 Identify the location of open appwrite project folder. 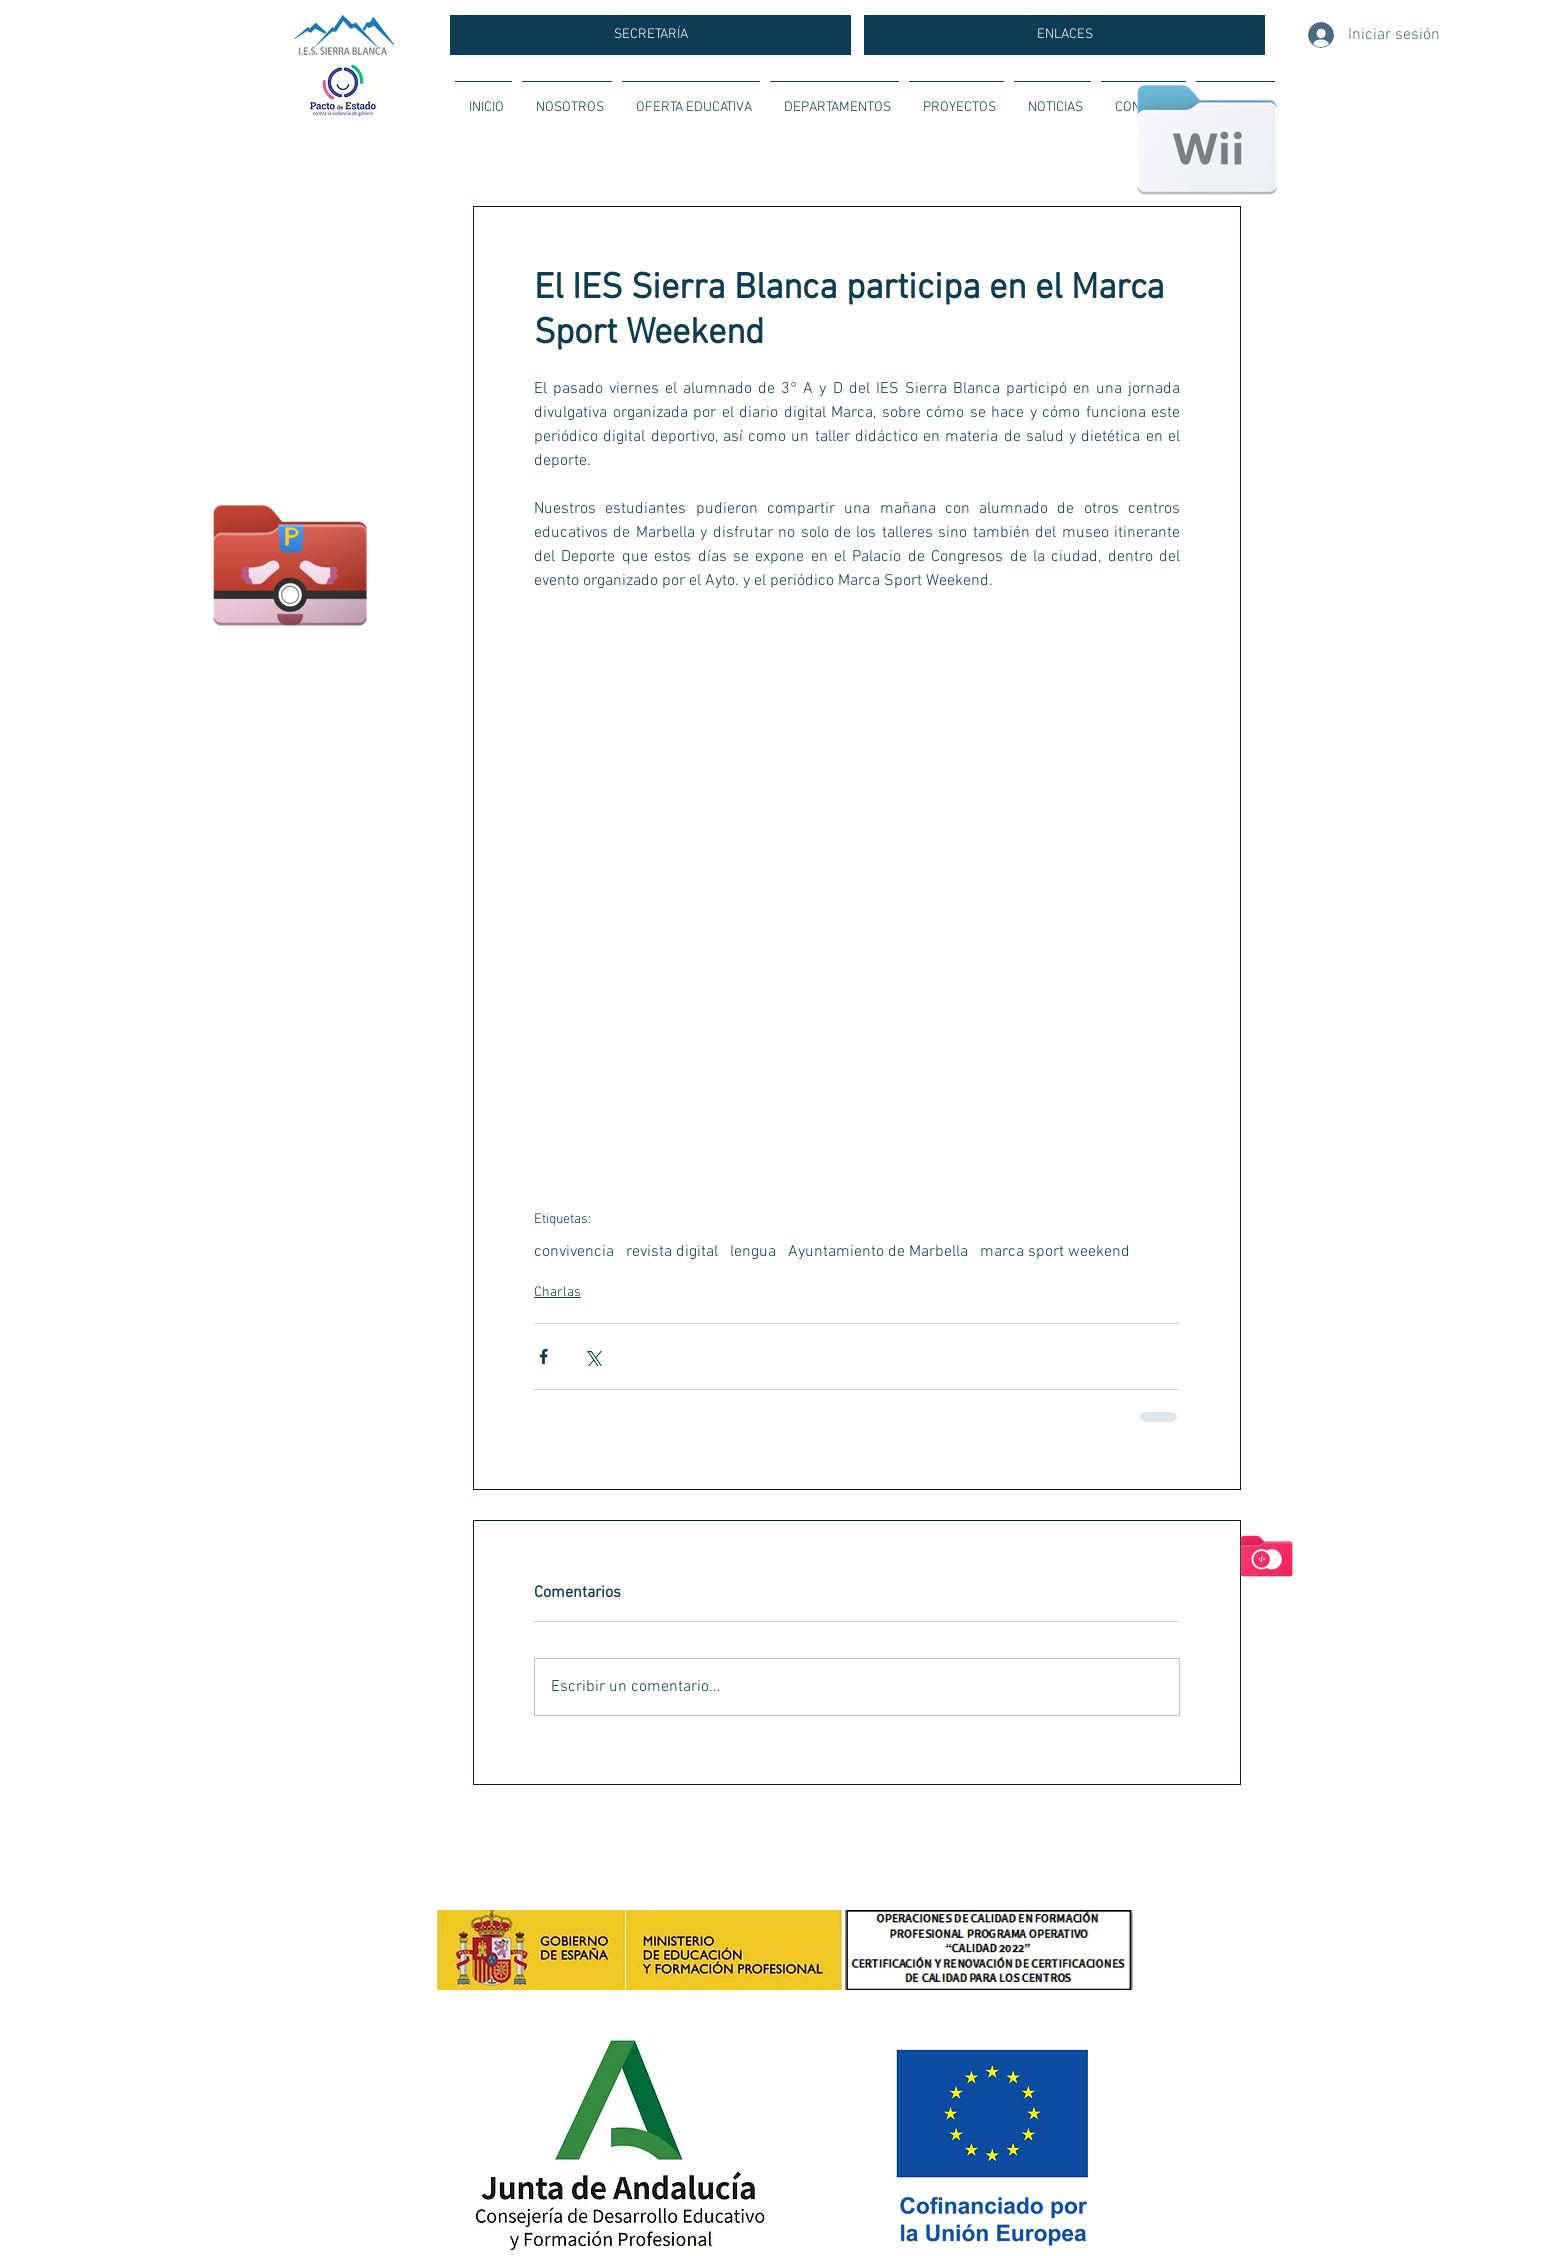
(1266, 1557).